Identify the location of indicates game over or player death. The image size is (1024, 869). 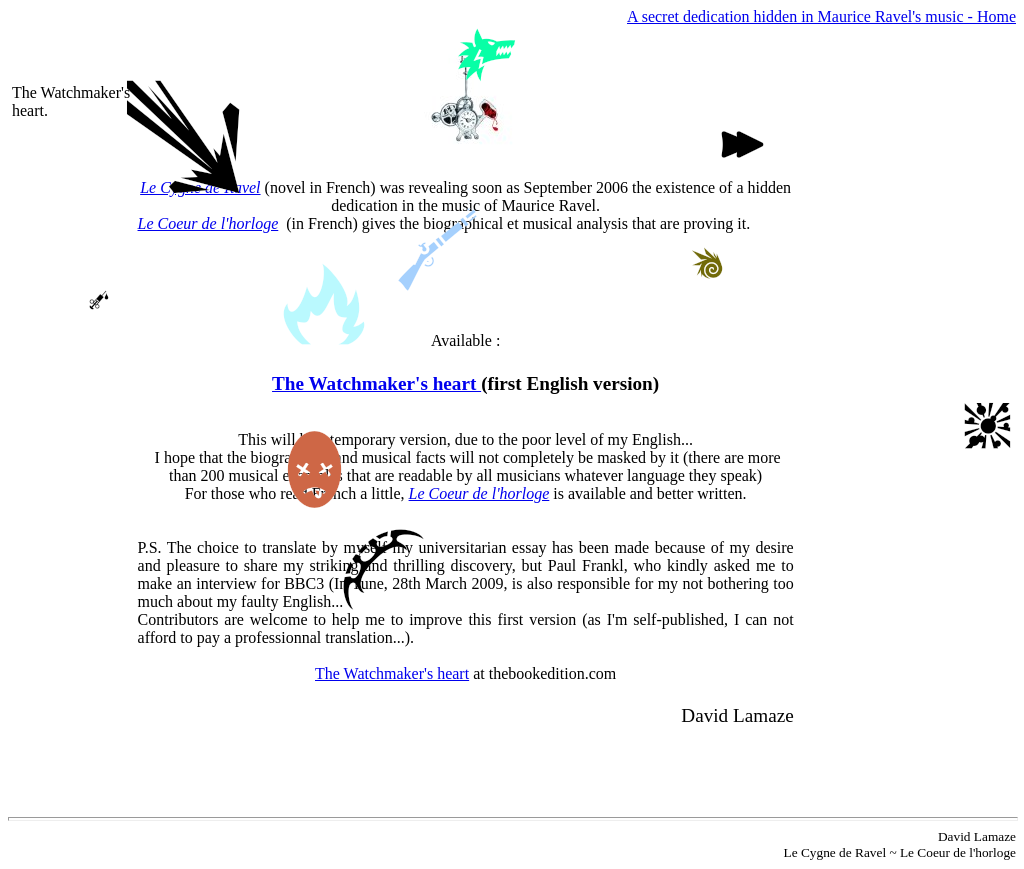
(314, 469).